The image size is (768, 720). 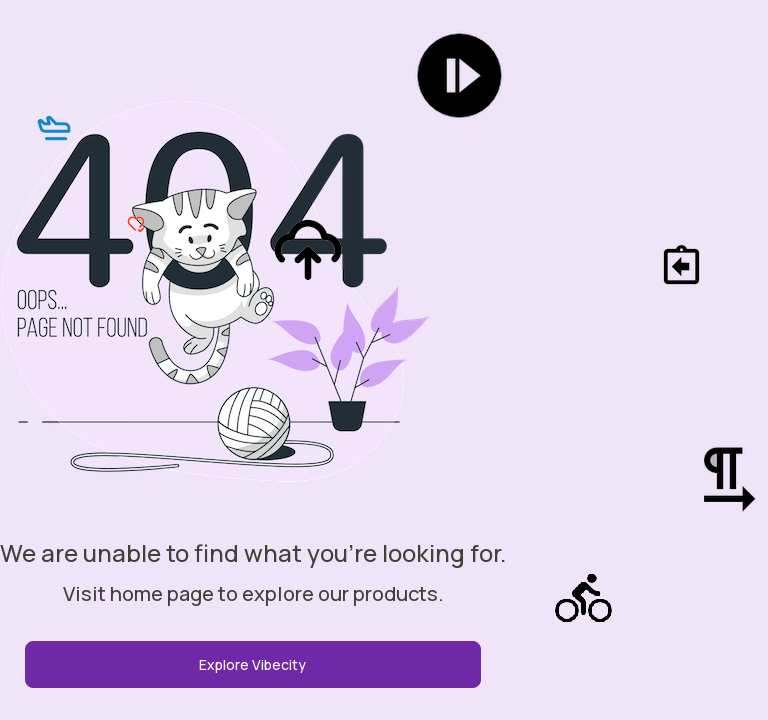 What do you see at coordinates (136, 224) in the screenshot?
I see `item added to favorites successfully` at bounding box center [136, 224].